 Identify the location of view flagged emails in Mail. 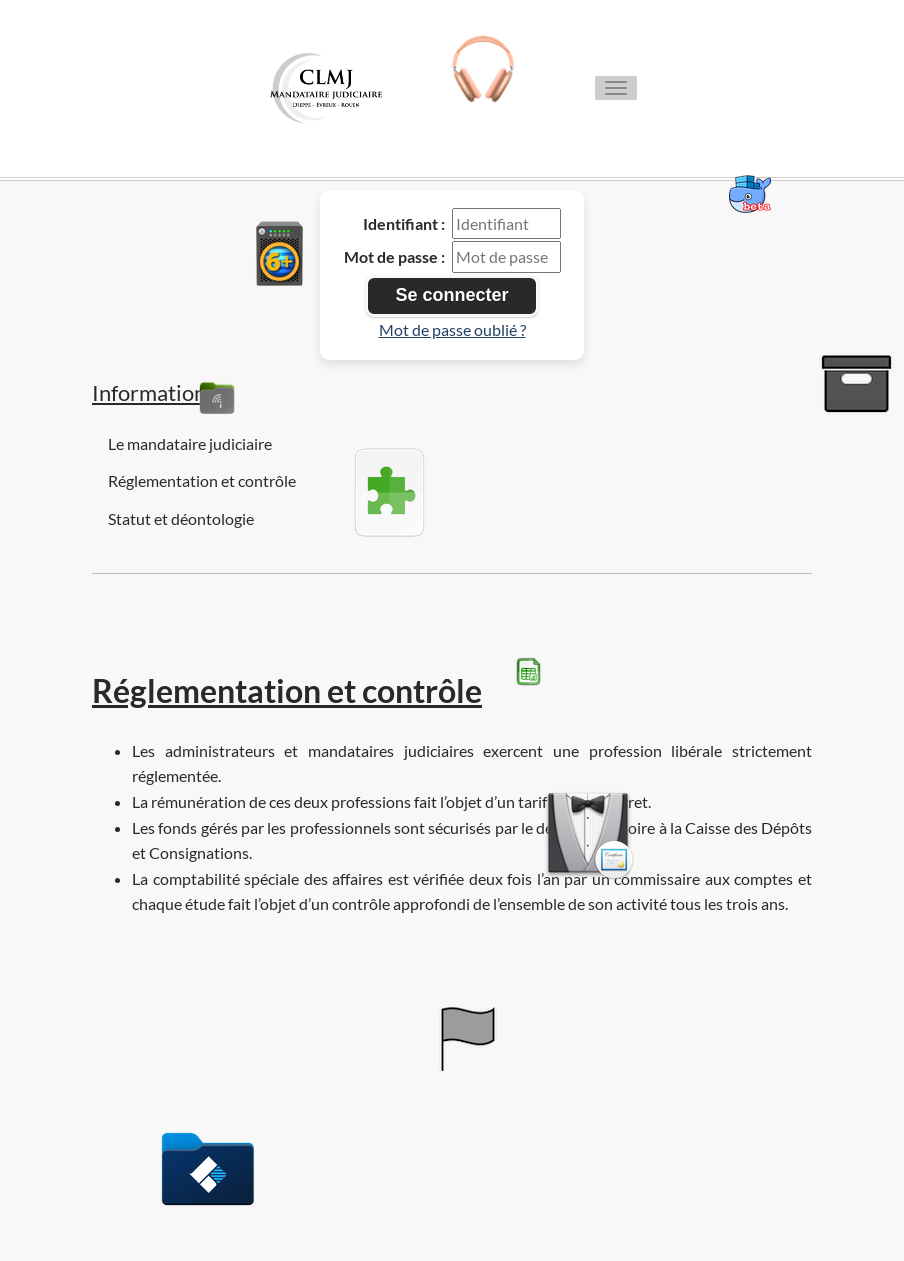
(468, 1039).